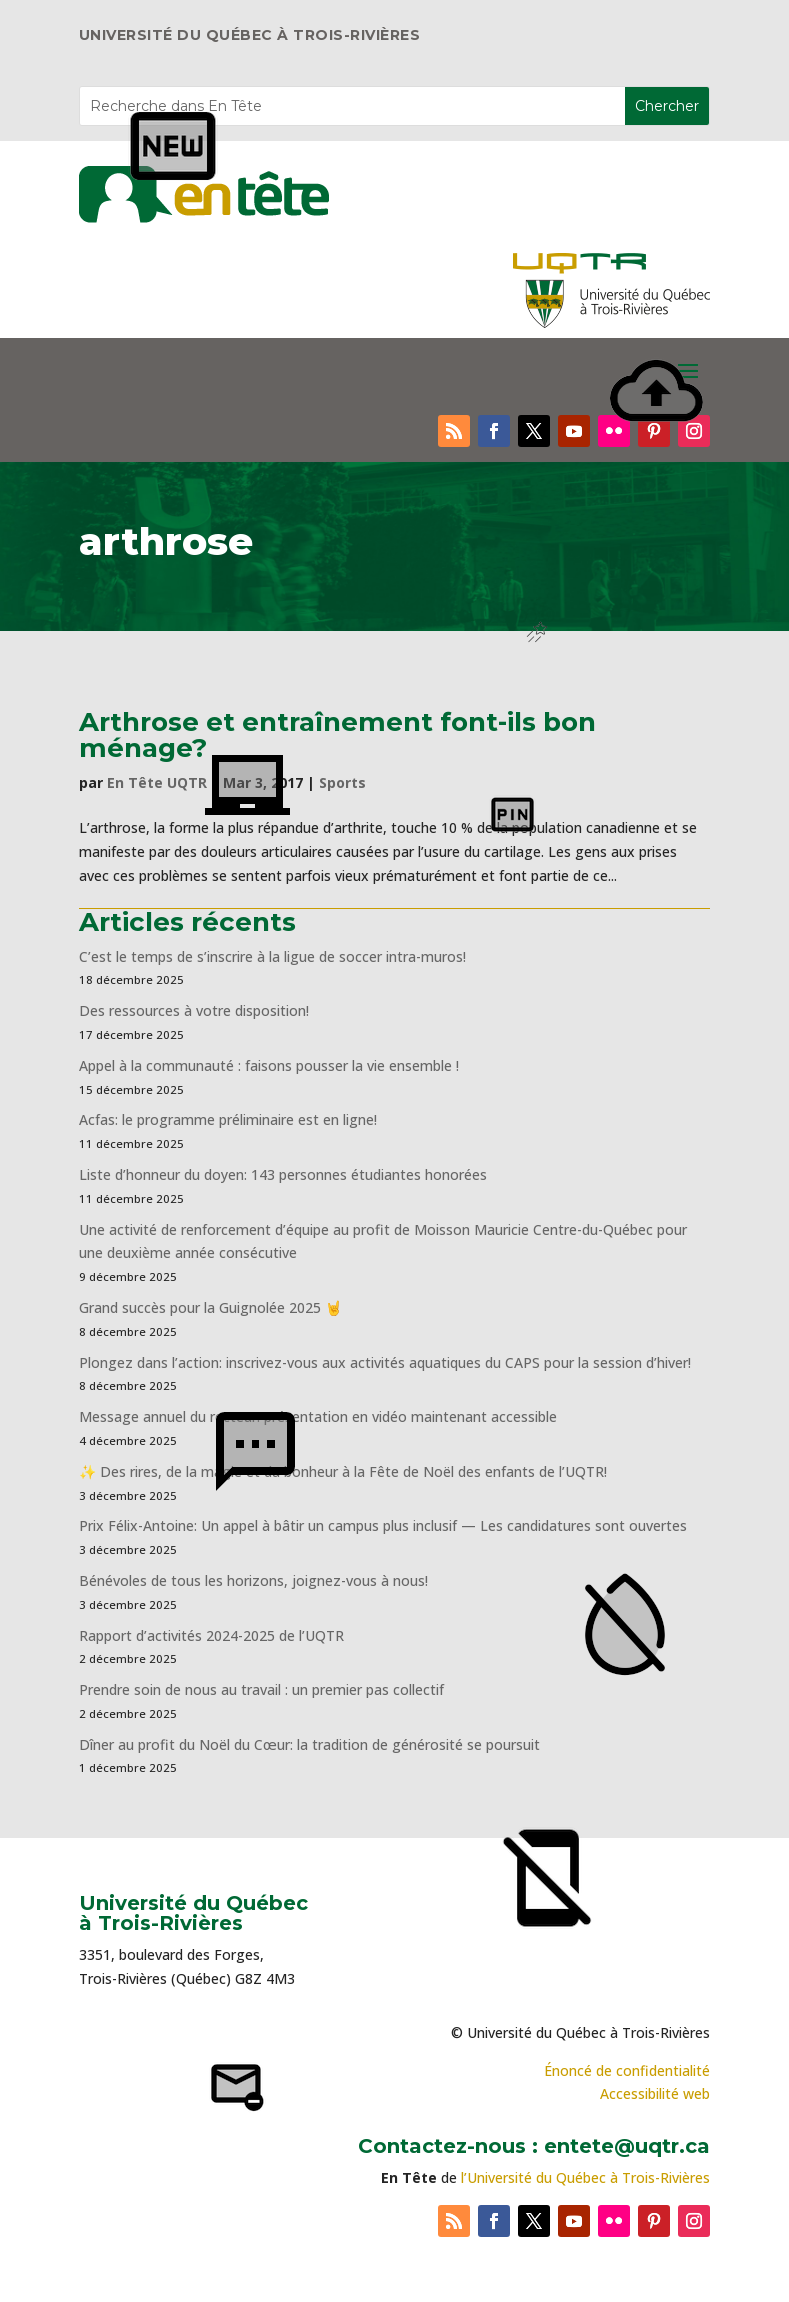 The height and width of the screenshot is (2302, 789). I want to click on enter or manage your PIN code, so click(512, 814).